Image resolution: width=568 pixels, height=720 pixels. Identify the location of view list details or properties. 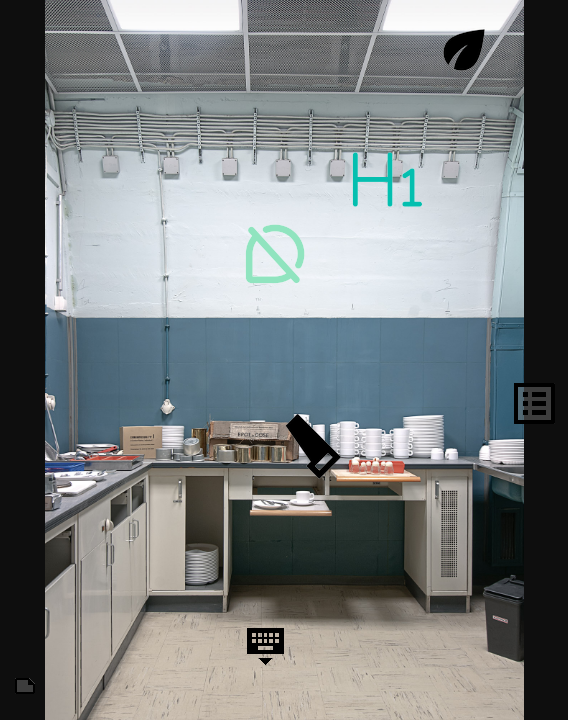
(534, 403).